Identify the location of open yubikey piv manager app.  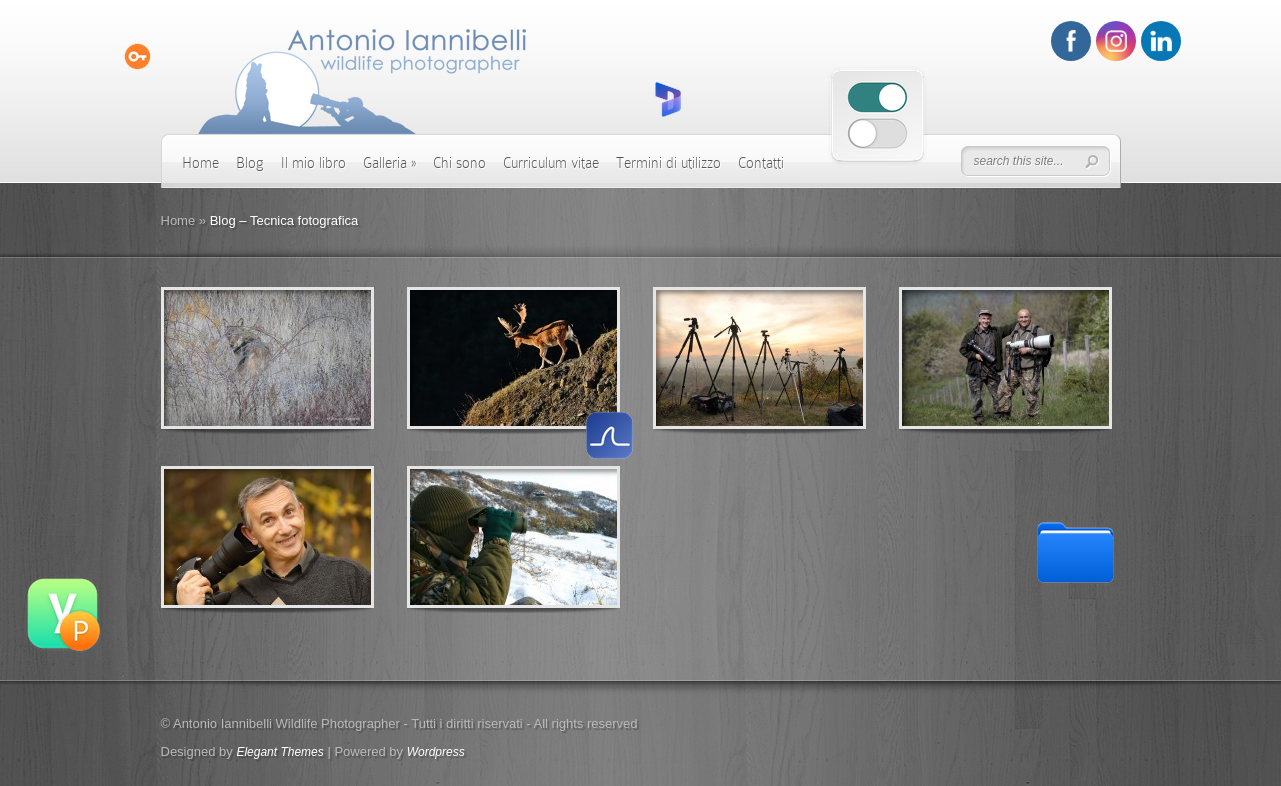
(62, 613).